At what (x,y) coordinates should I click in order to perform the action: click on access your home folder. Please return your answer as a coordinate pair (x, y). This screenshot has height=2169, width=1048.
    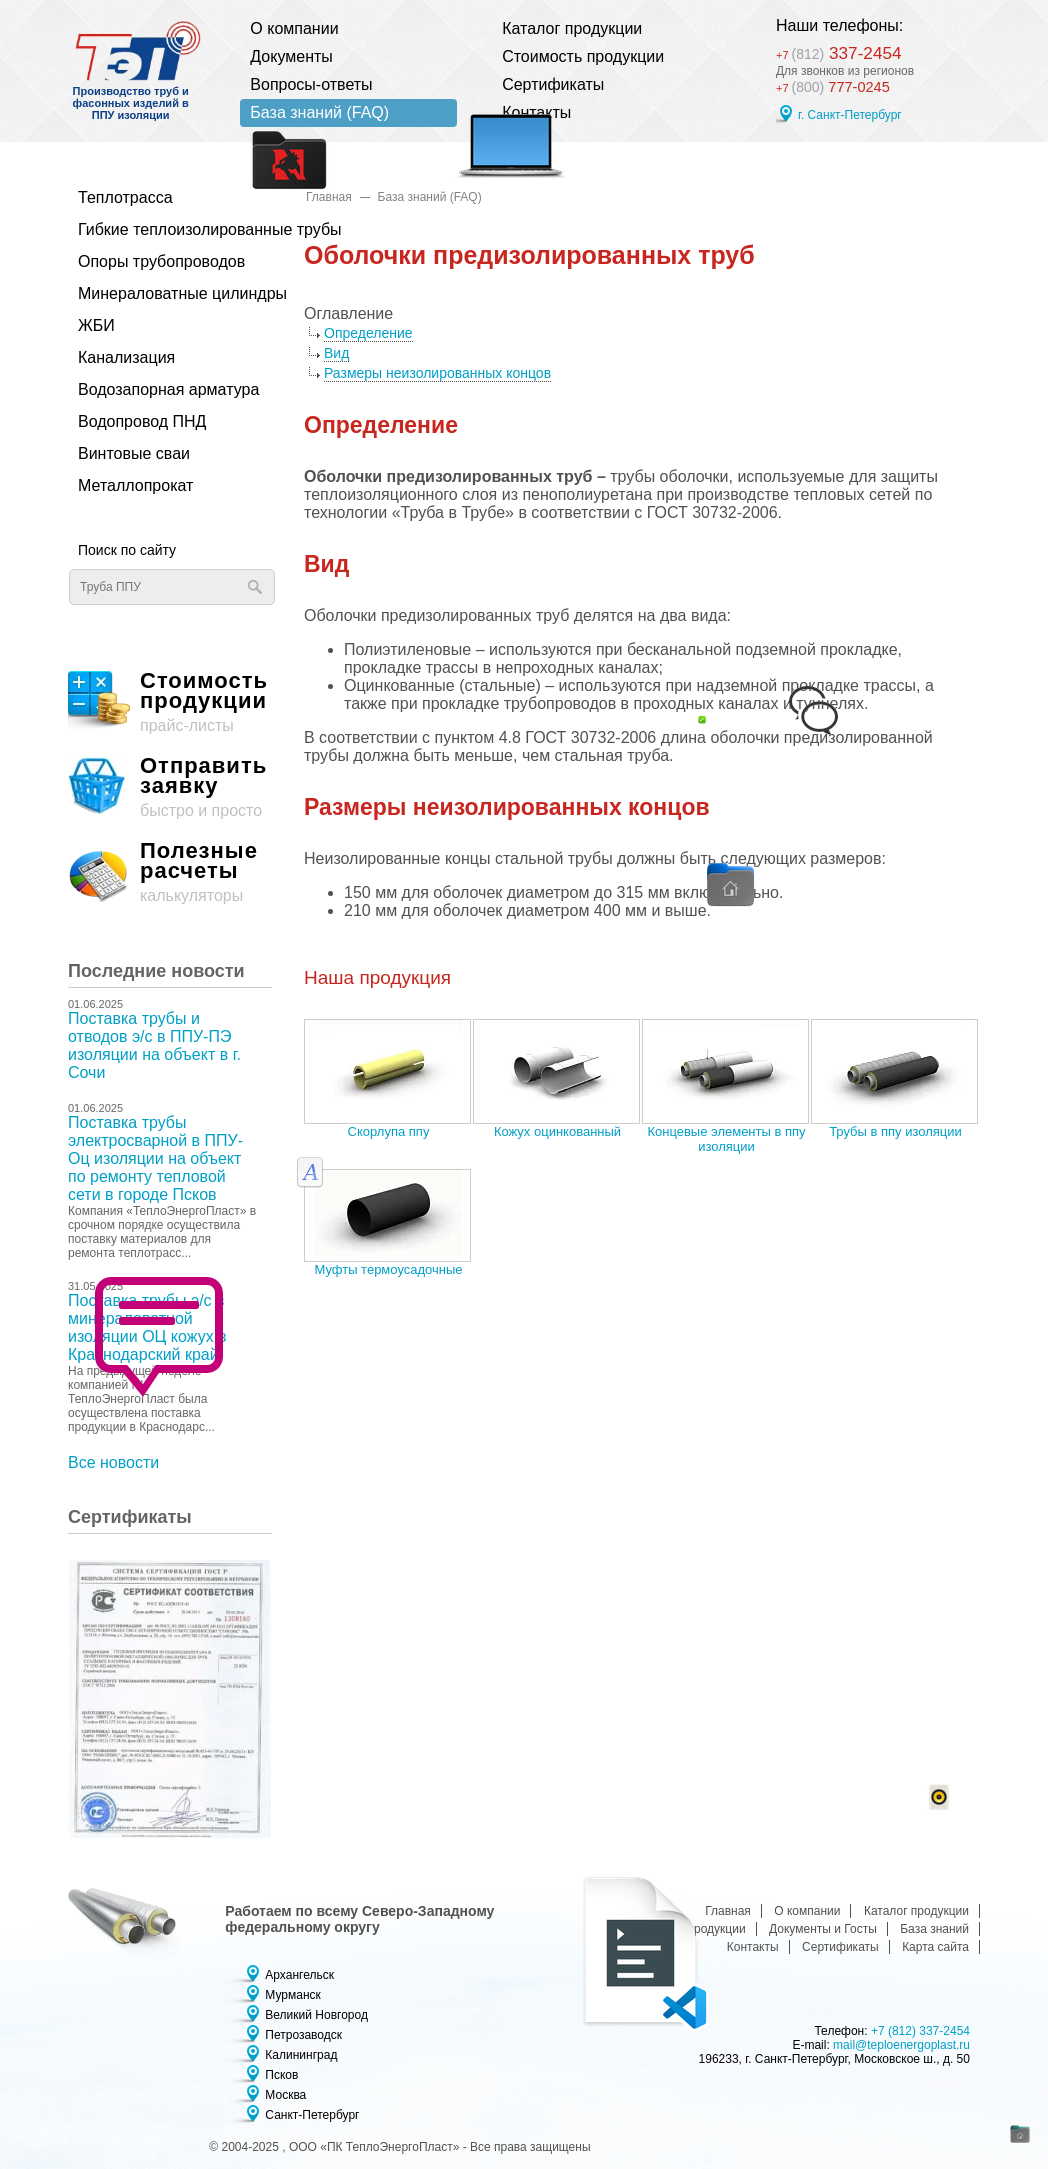
    Looking at the image, I should click on (730, 884).